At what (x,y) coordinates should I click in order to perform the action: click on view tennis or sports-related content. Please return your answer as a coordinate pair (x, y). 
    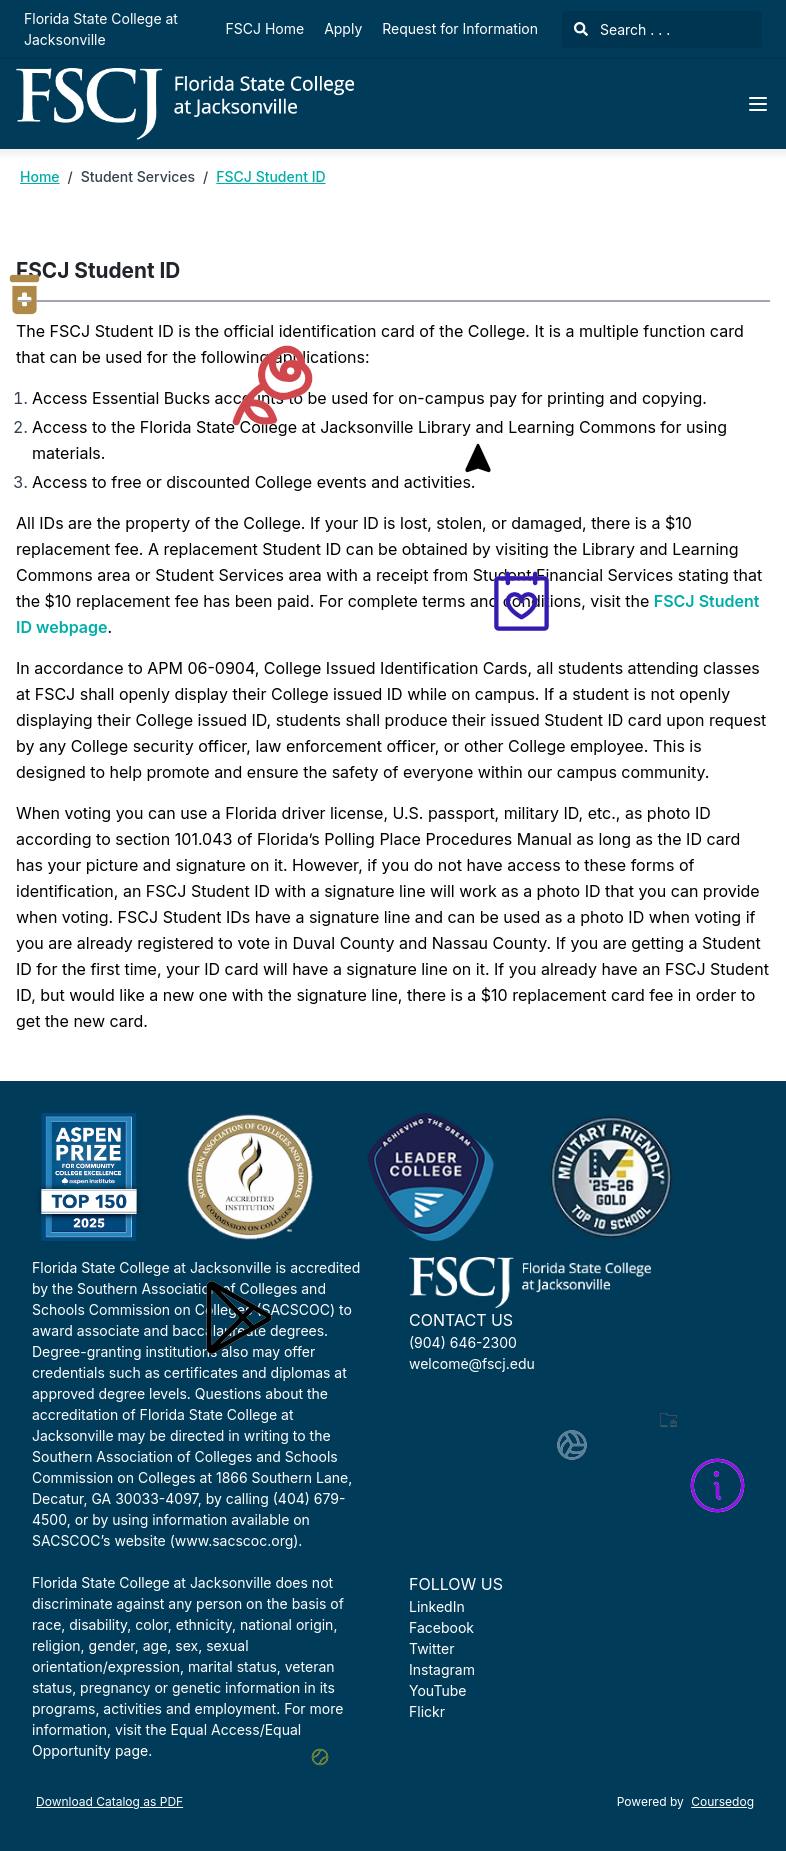
    Looking at the image, I should click on (320, 1757).